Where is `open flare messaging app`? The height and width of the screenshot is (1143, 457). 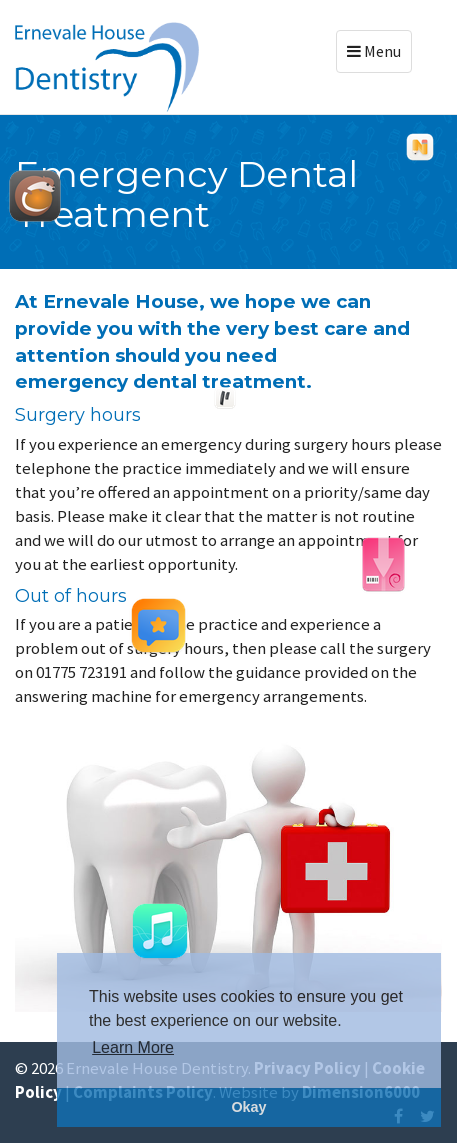 open flare messaging app is located at coordinates (158, 625).